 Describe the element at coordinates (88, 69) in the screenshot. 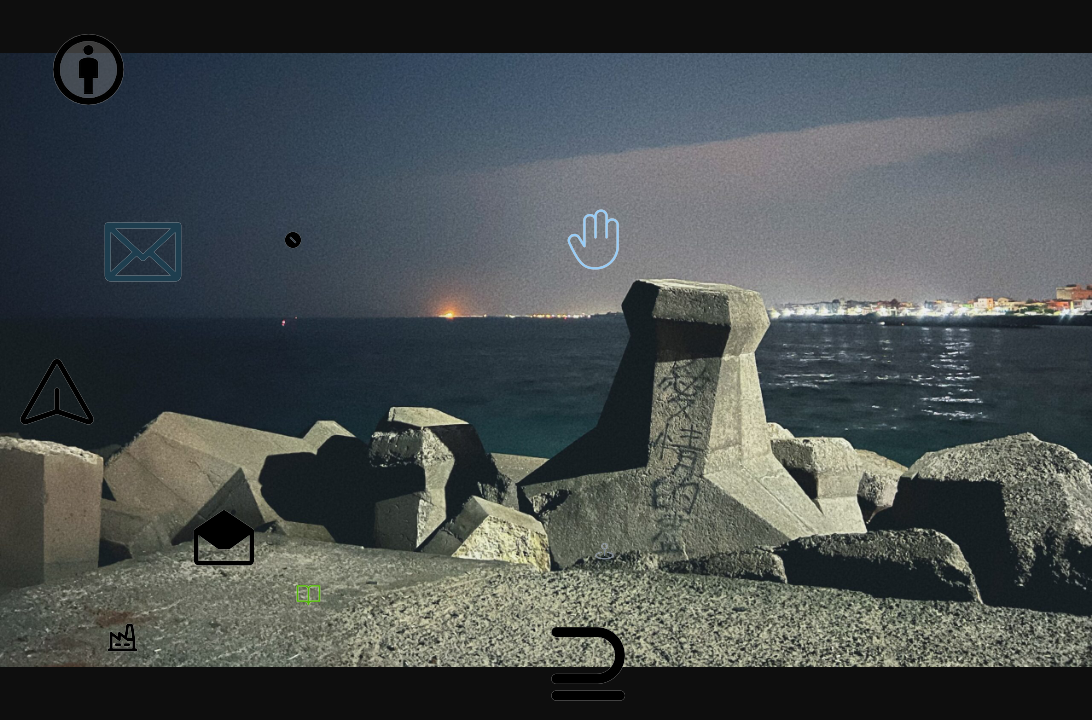

I see `view attribution or credits information` at that location.